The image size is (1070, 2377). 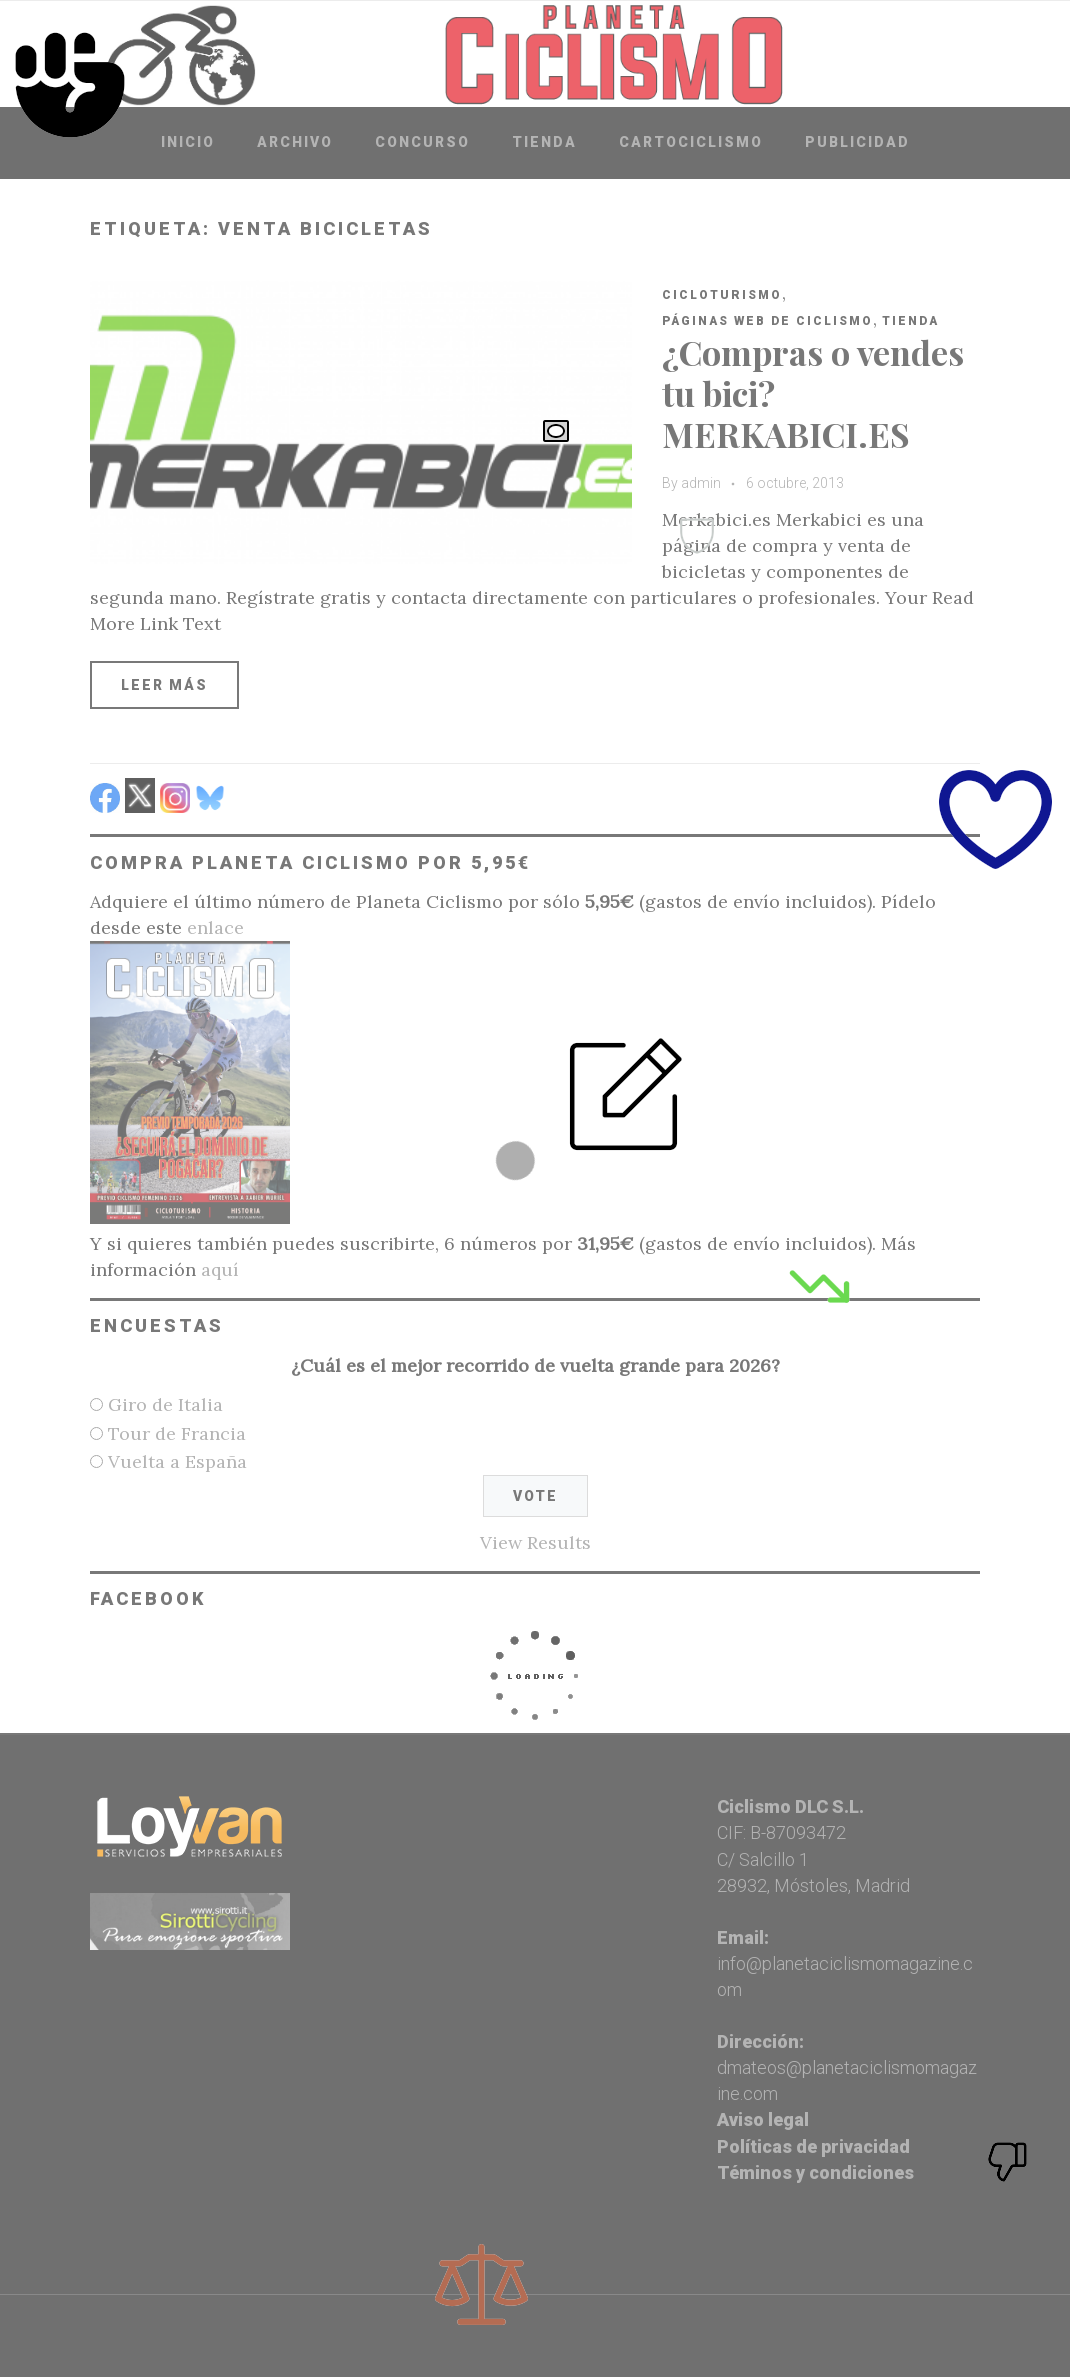 I want to click on apply vignette effect to image, so click(x=556, y=431).